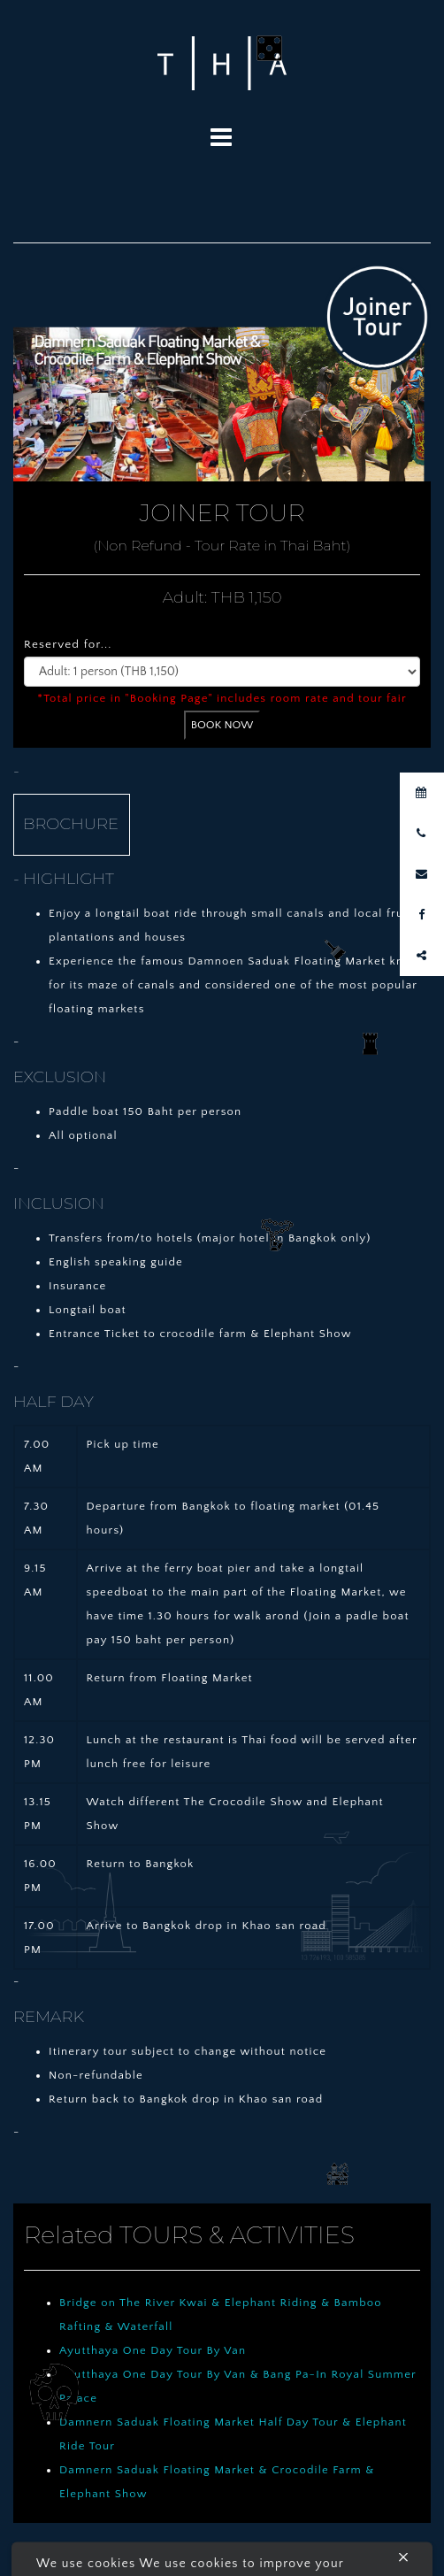 Image resolution: width=444 pixels, height=2576 pixels. What do you see at coordinates (53, 2392) in the screenshot?
I see `indicates a defeated enemy or death state` at bounding box center [53, 2392].